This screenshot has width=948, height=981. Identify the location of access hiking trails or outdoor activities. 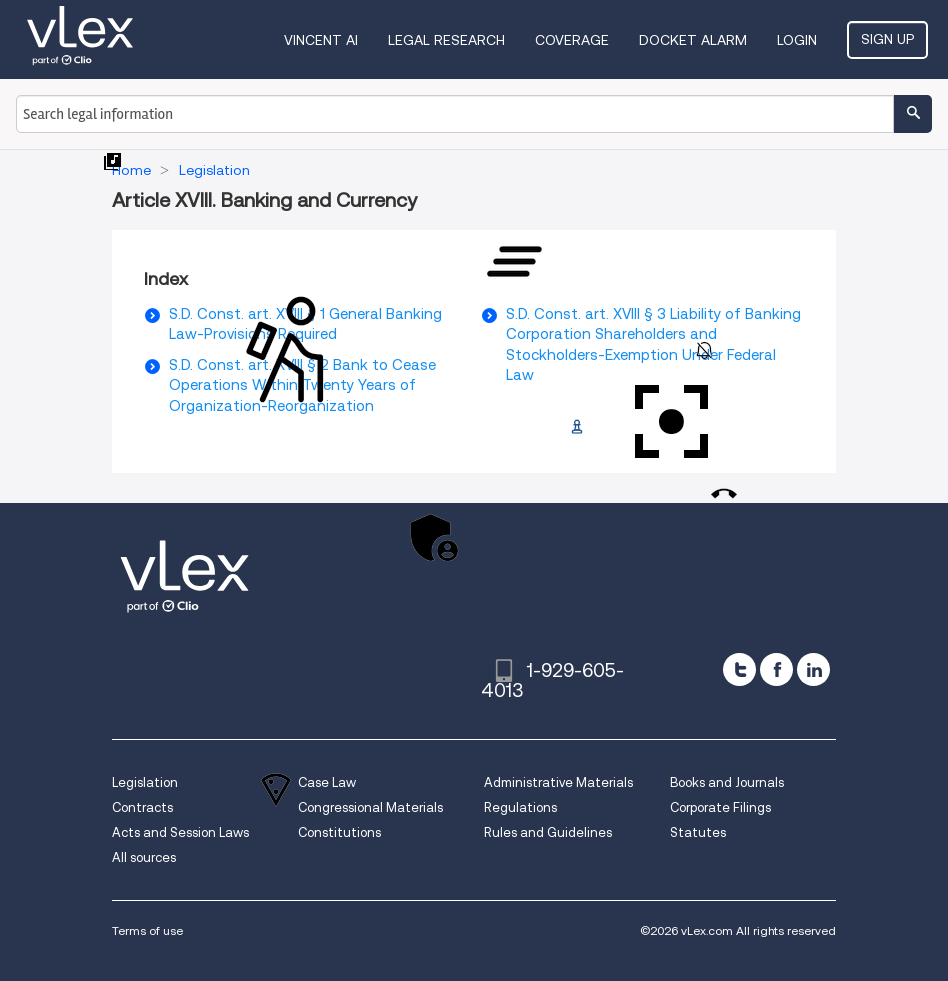
(289, 349).